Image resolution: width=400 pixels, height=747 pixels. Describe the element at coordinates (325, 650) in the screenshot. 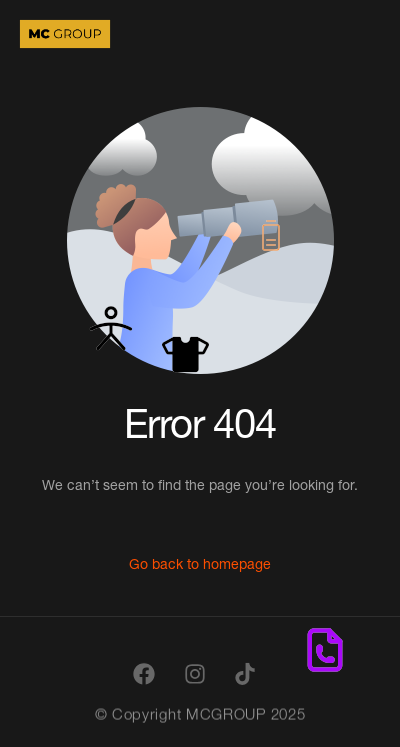

I see `view contact information file` at that location.